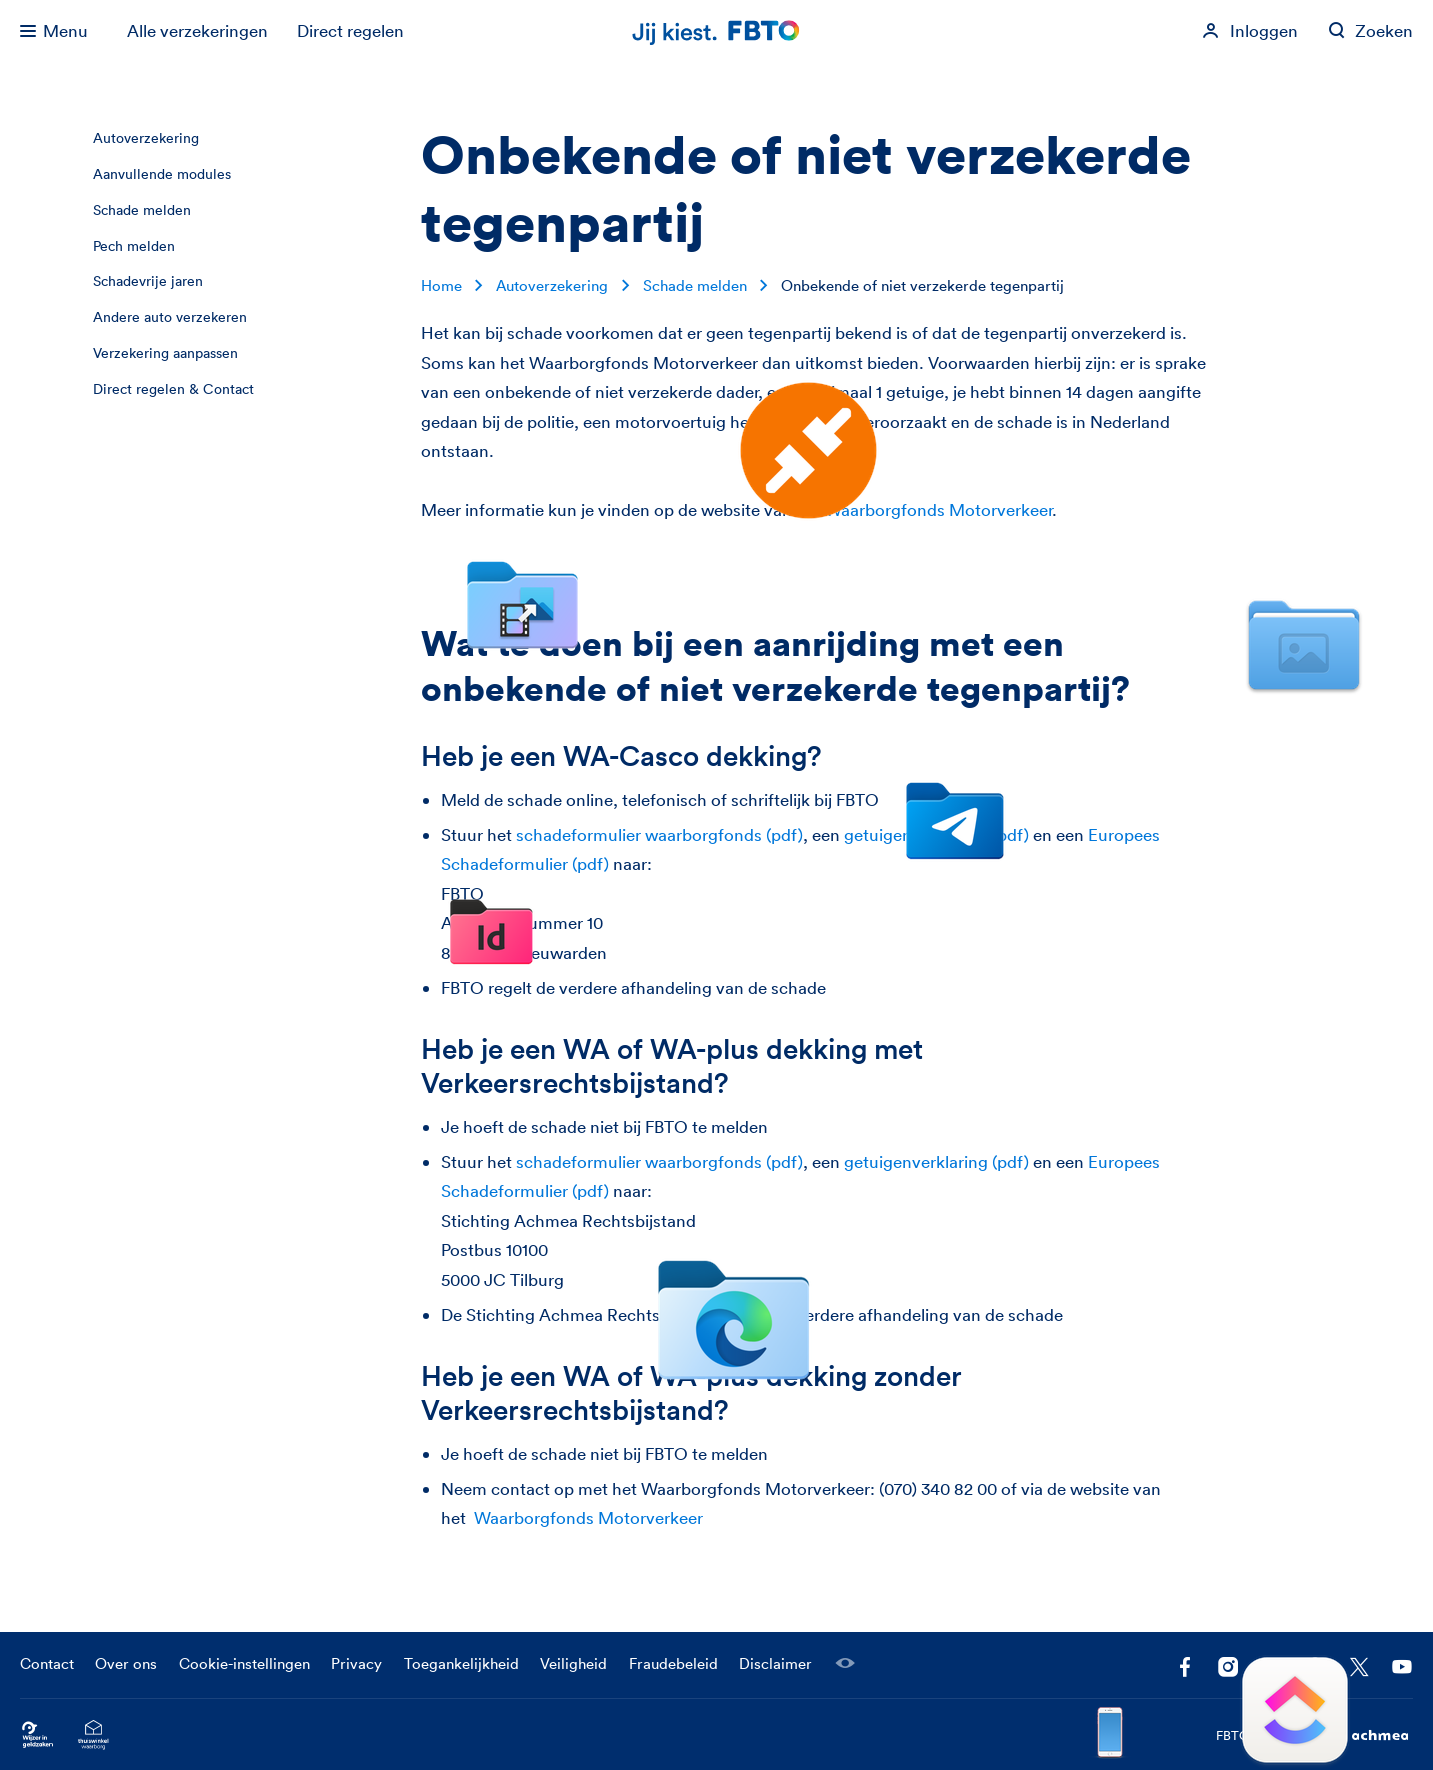  Describe the element at coordinates (808, 450) in the screenshot. I see `indicates a disconnected or unmounted drive` at that location.